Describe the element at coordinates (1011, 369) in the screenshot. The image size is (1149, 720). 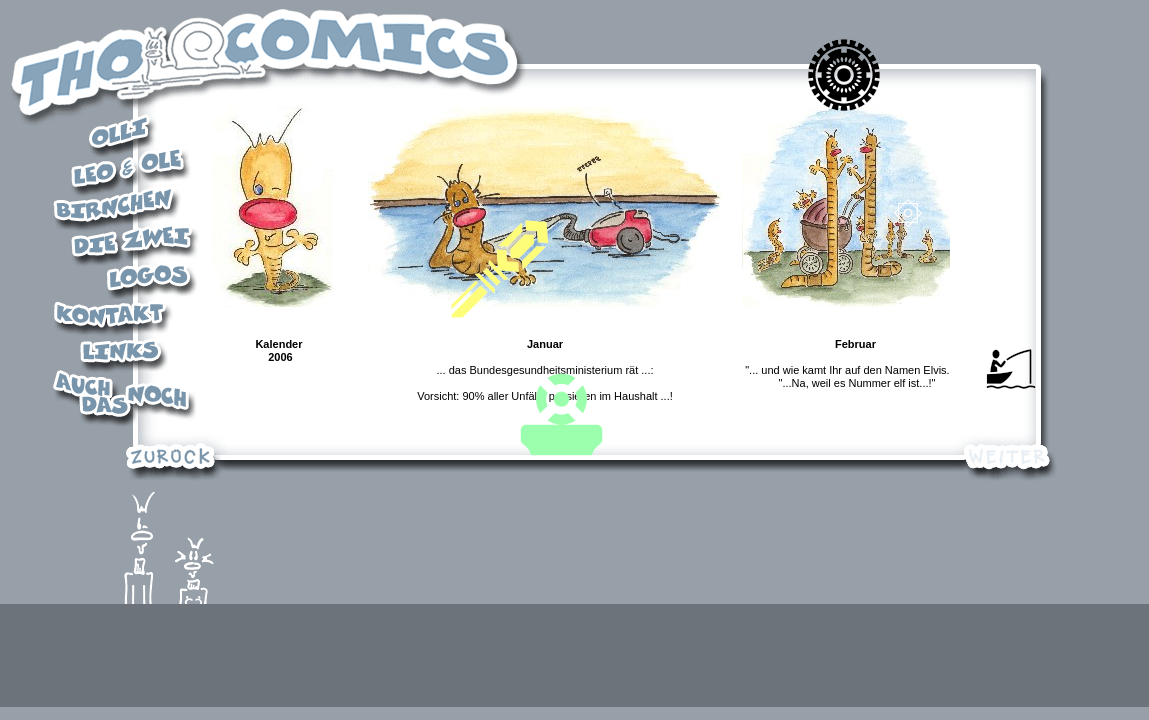
I see `access fishing activity or minigame` at that location.